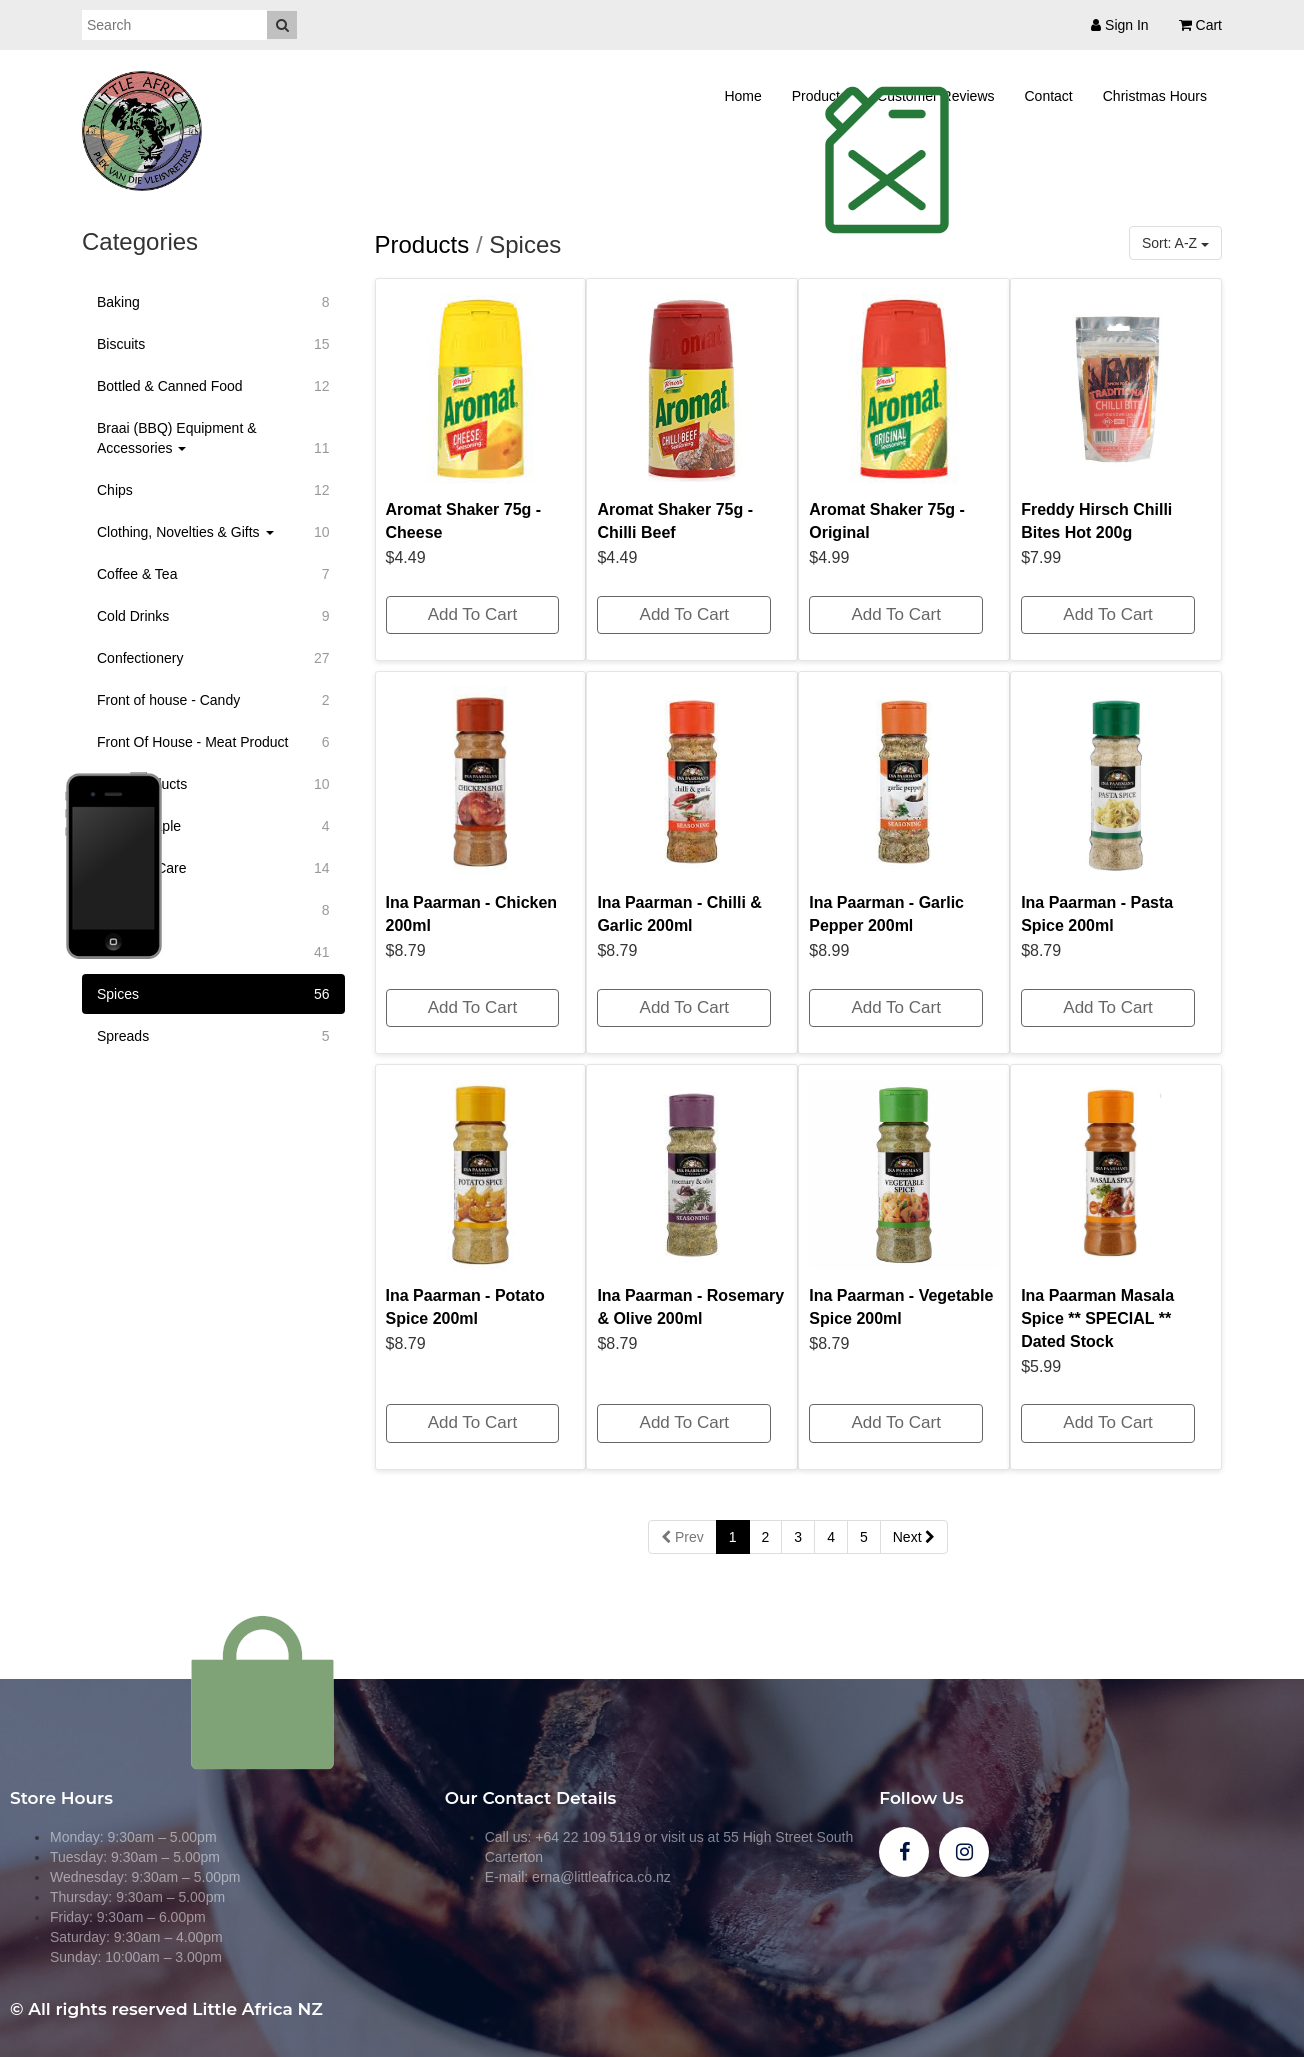 This screenshot has height=2057, width=1304. Describe the element at coordinates (262, 1692) in the screenshot. I see `view your shopping bag` at that location.